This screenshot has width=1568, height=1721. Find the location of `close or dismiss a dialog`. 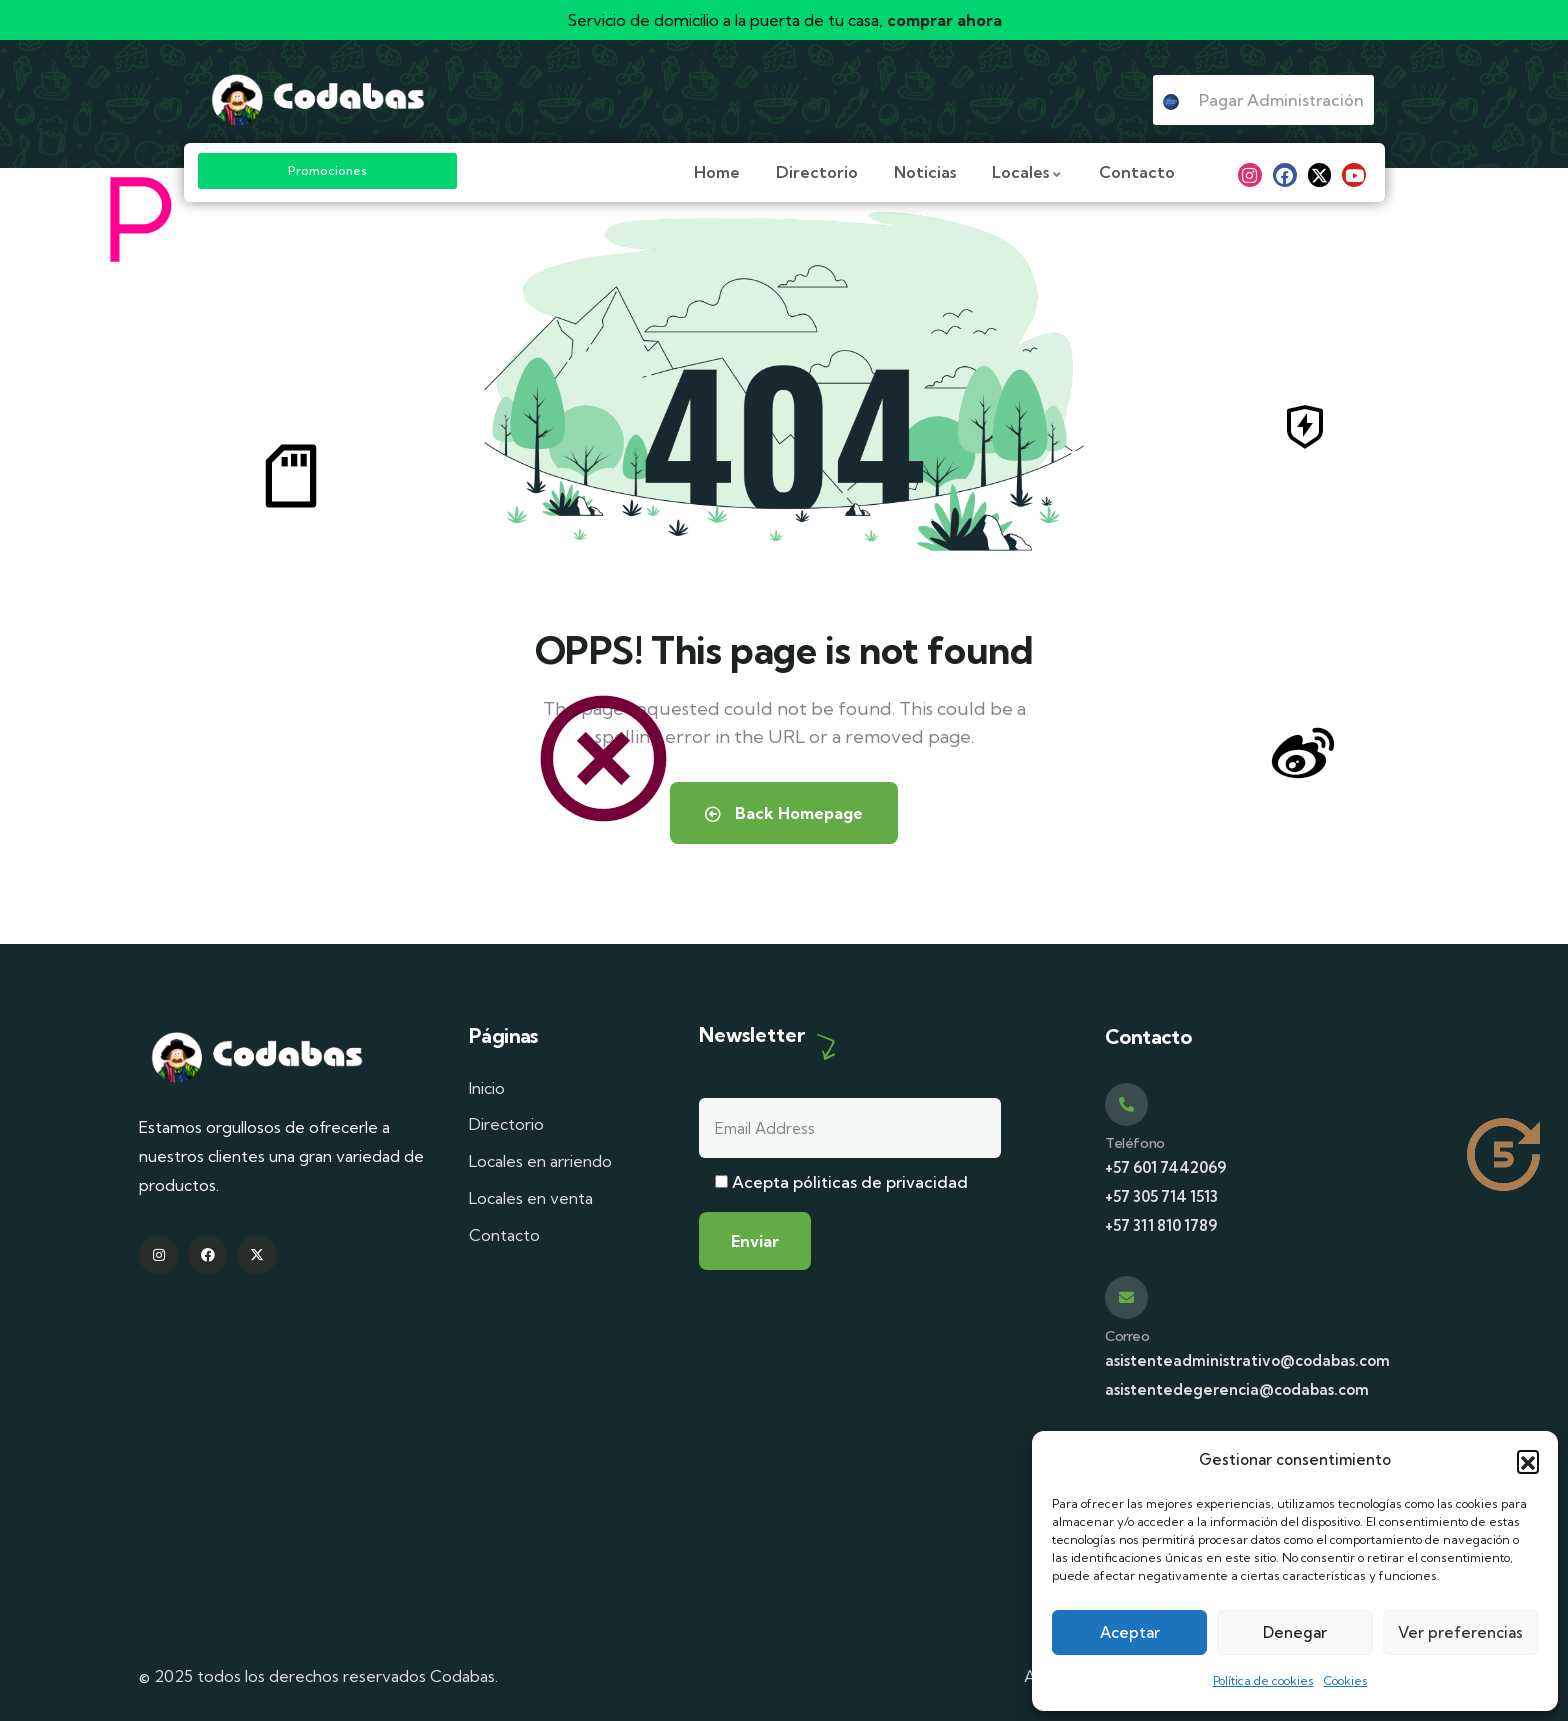

close or dismiss a dialog is located at coordinates (603, 758).